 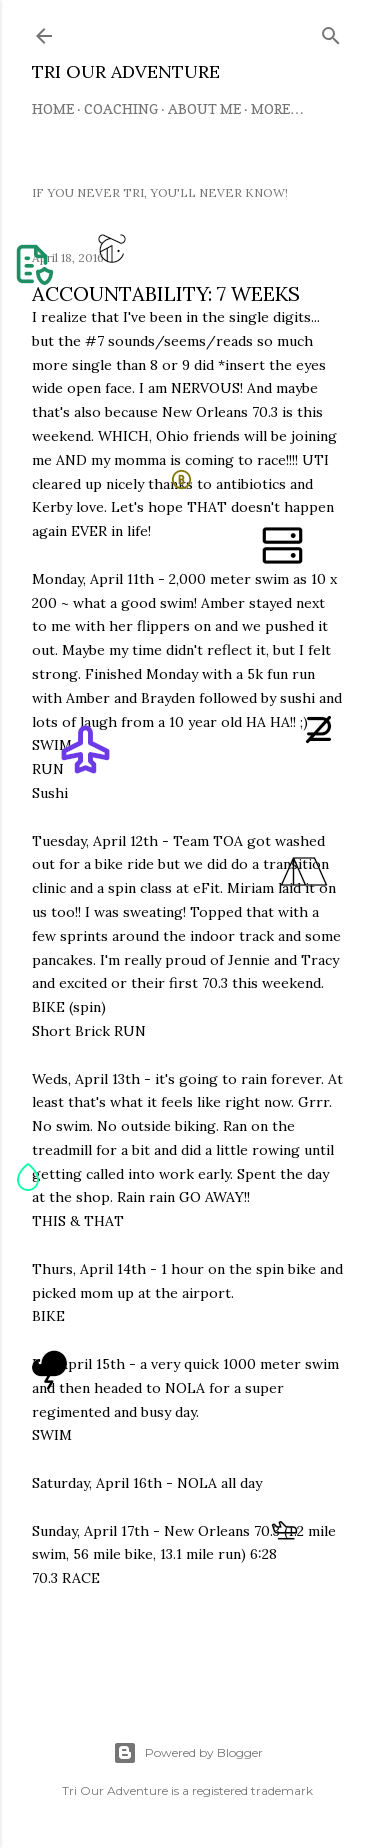 I want to click on access camping or outdoor activity options, so click(x=304, y=873).